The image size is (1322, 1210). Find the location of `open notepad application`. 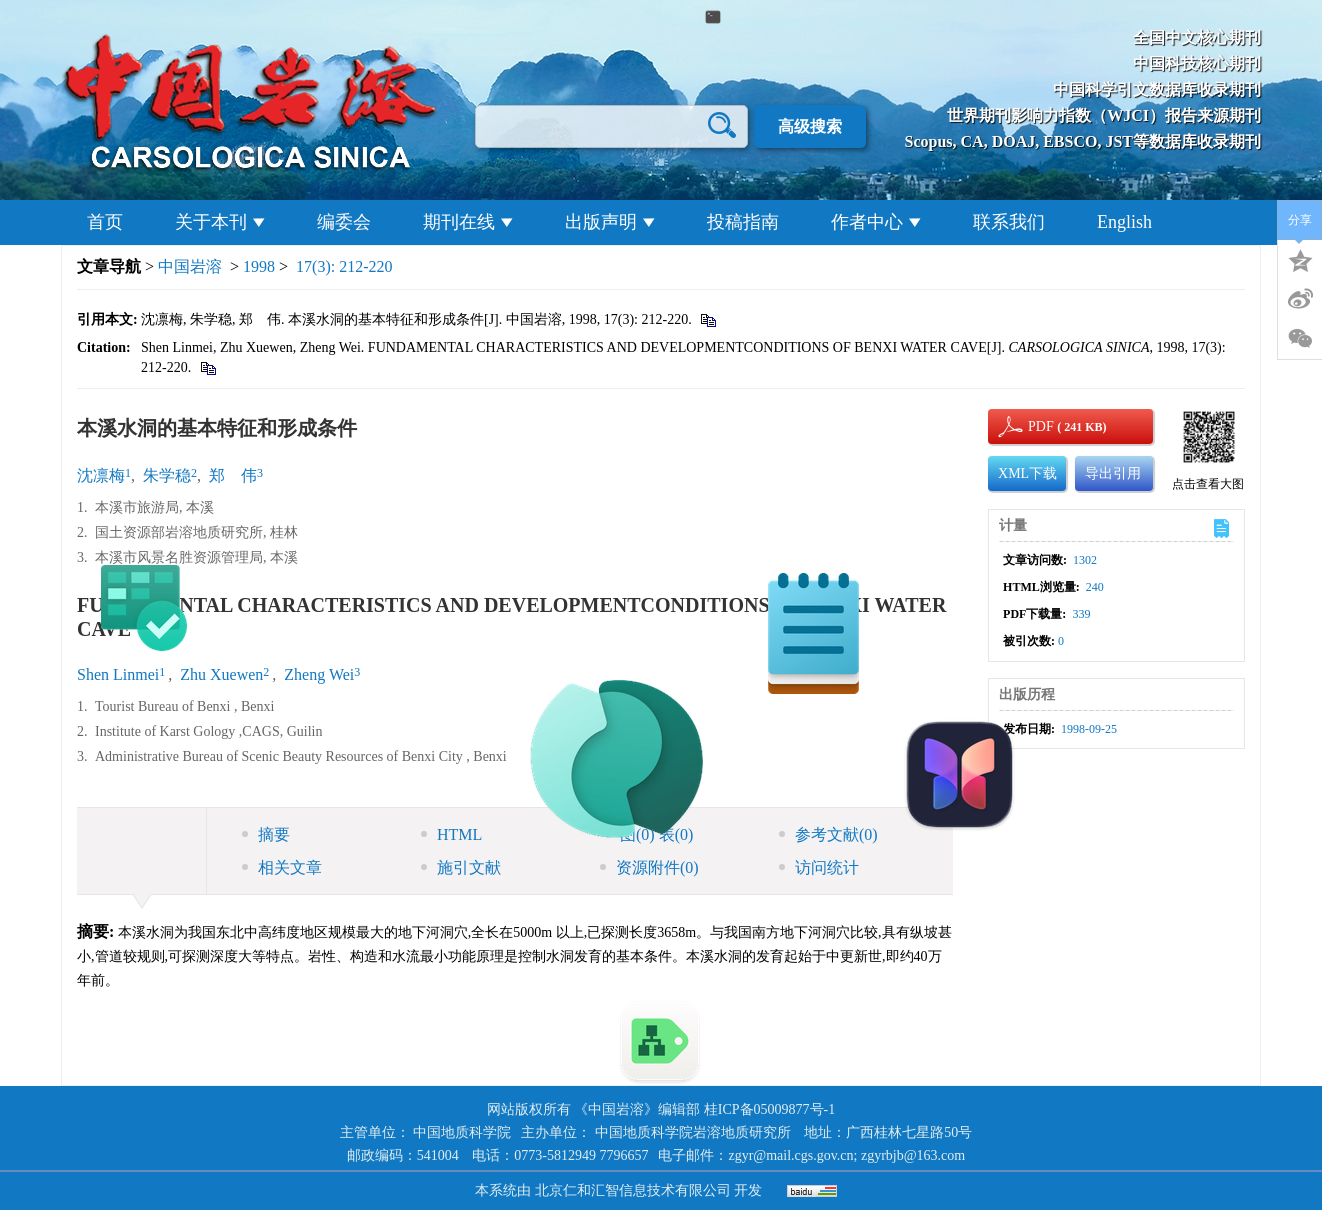

open notepad application is located at coordinates (813, 633).